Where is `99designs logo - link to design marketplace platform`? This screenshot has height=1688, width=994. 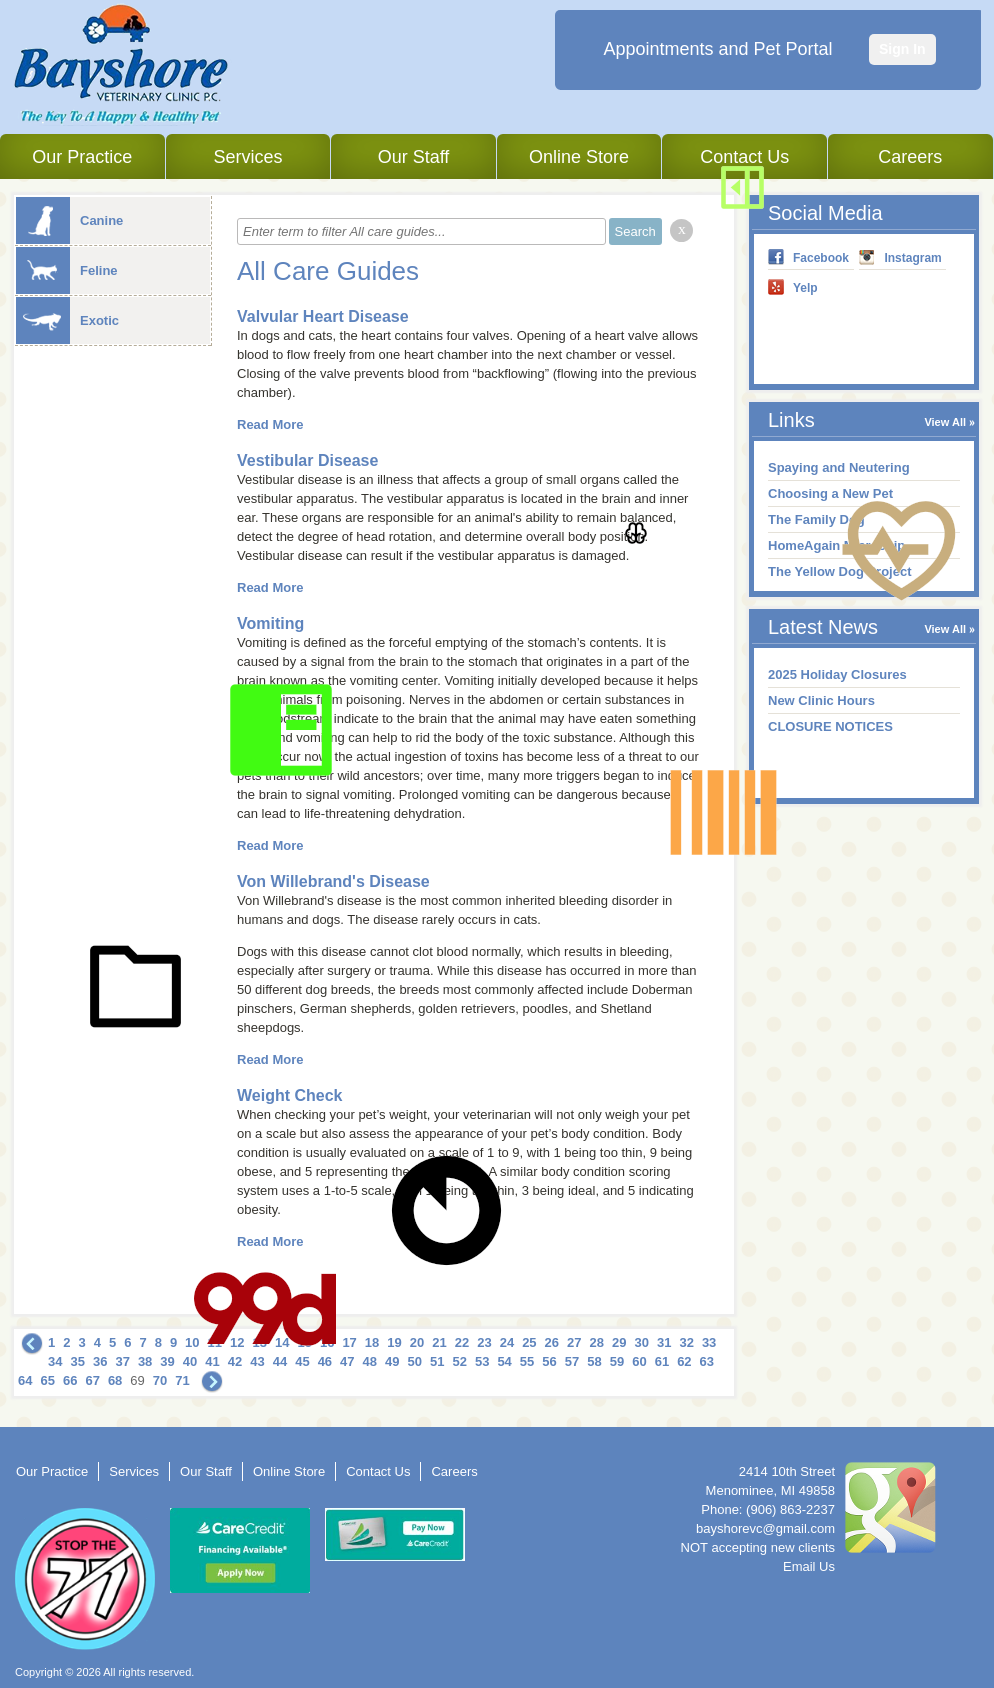 99designs logo - link to design marketplace platform is located at coordinates (265, 1309).